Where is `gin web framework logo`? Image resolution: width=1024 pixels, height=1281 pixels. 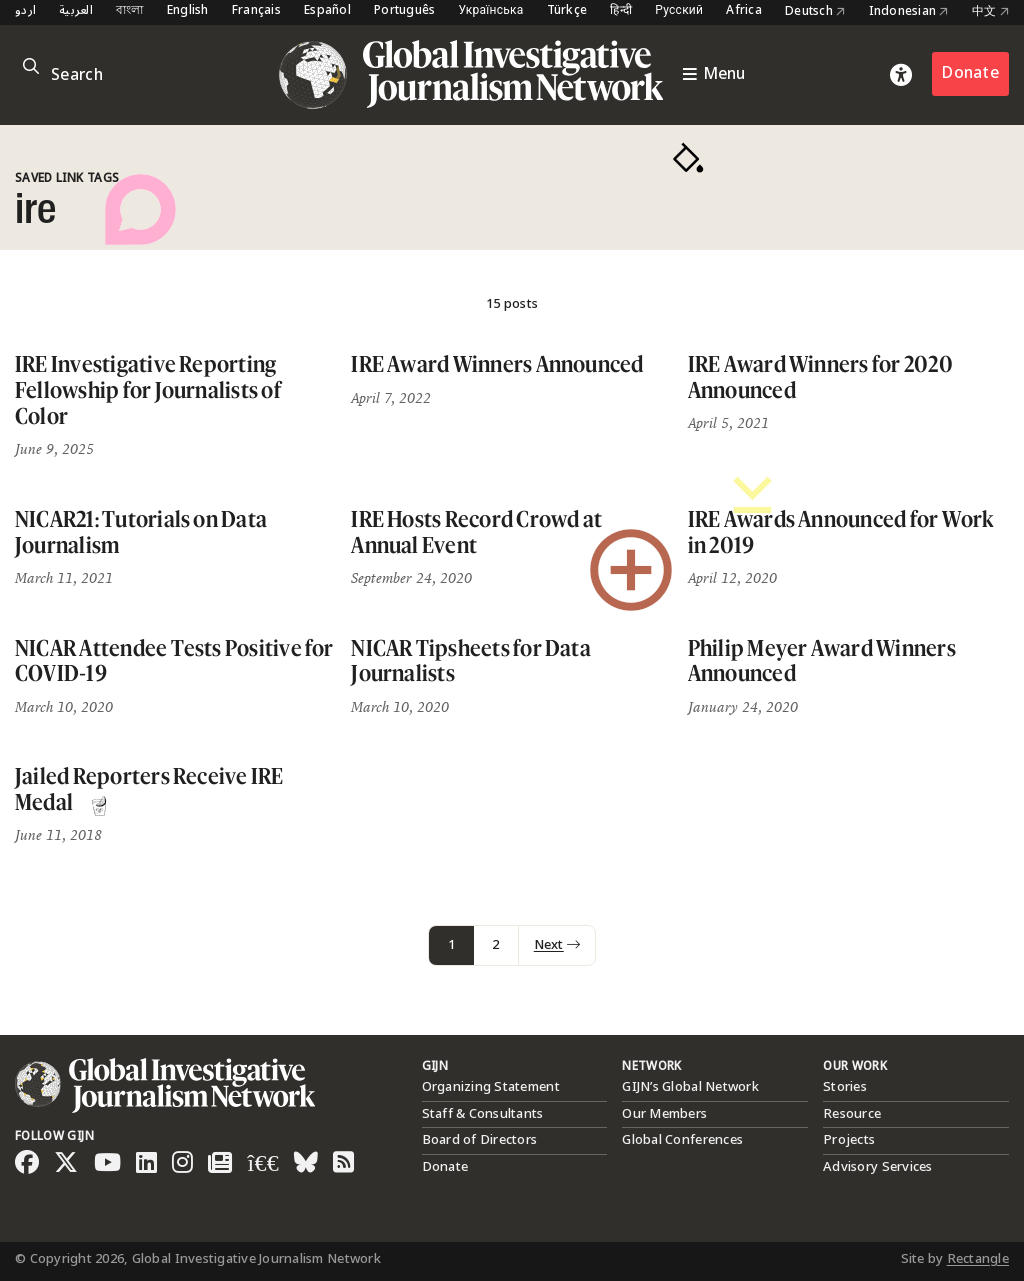 gin web framework logo is located at coordinates (99, 806).